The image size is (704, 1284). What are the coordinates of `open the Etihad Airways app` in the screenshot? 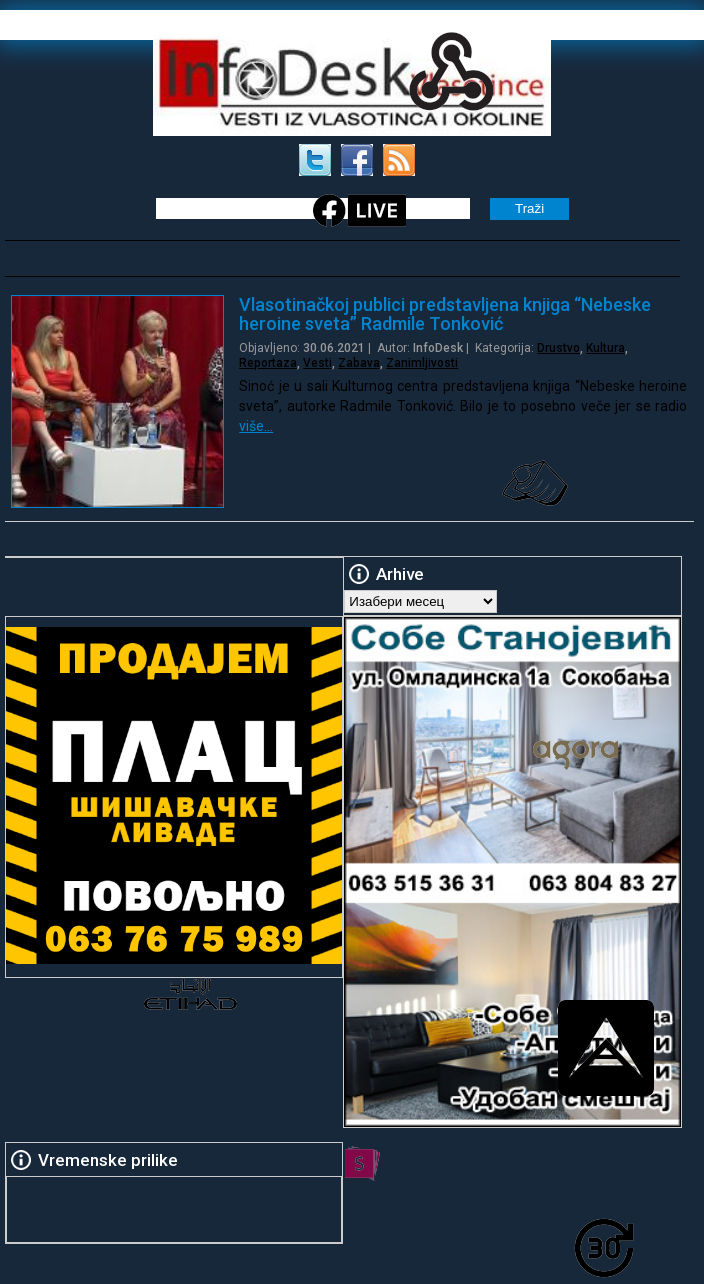 It's located at (190, 993).